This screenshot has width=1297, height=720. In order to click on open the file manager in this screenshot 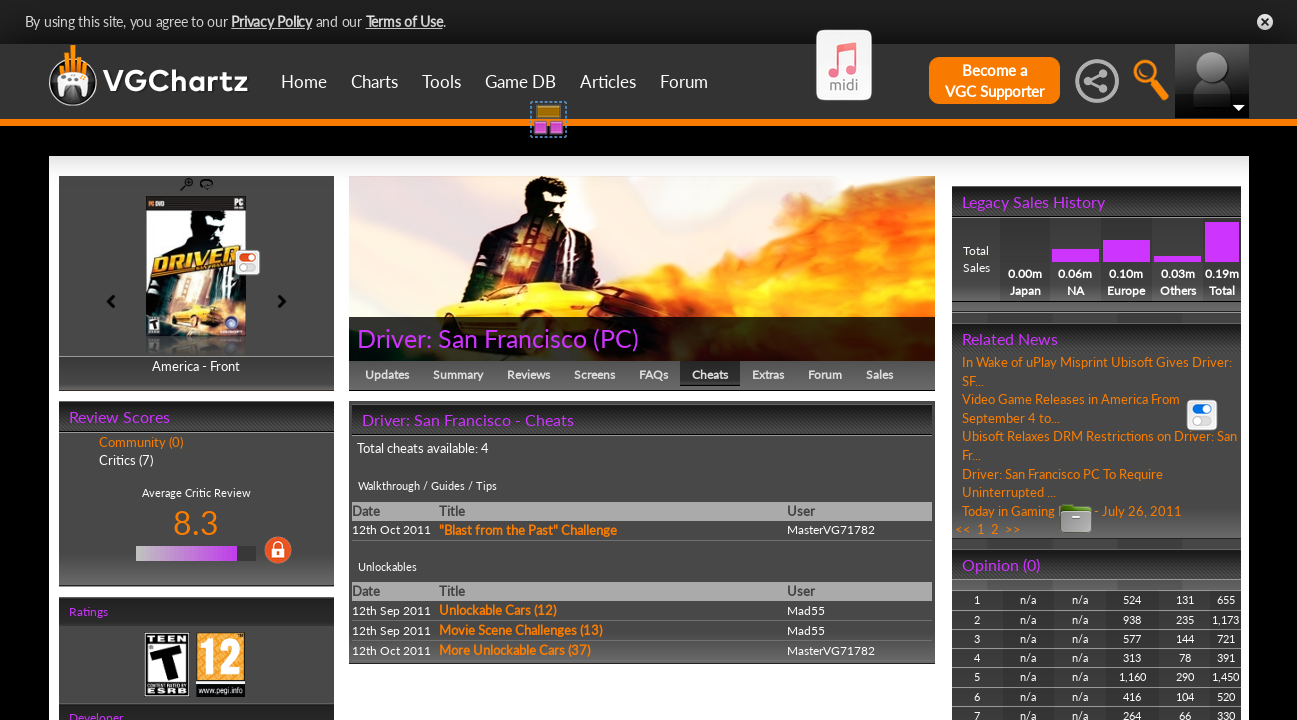, I will do `click(1076, 518)`.